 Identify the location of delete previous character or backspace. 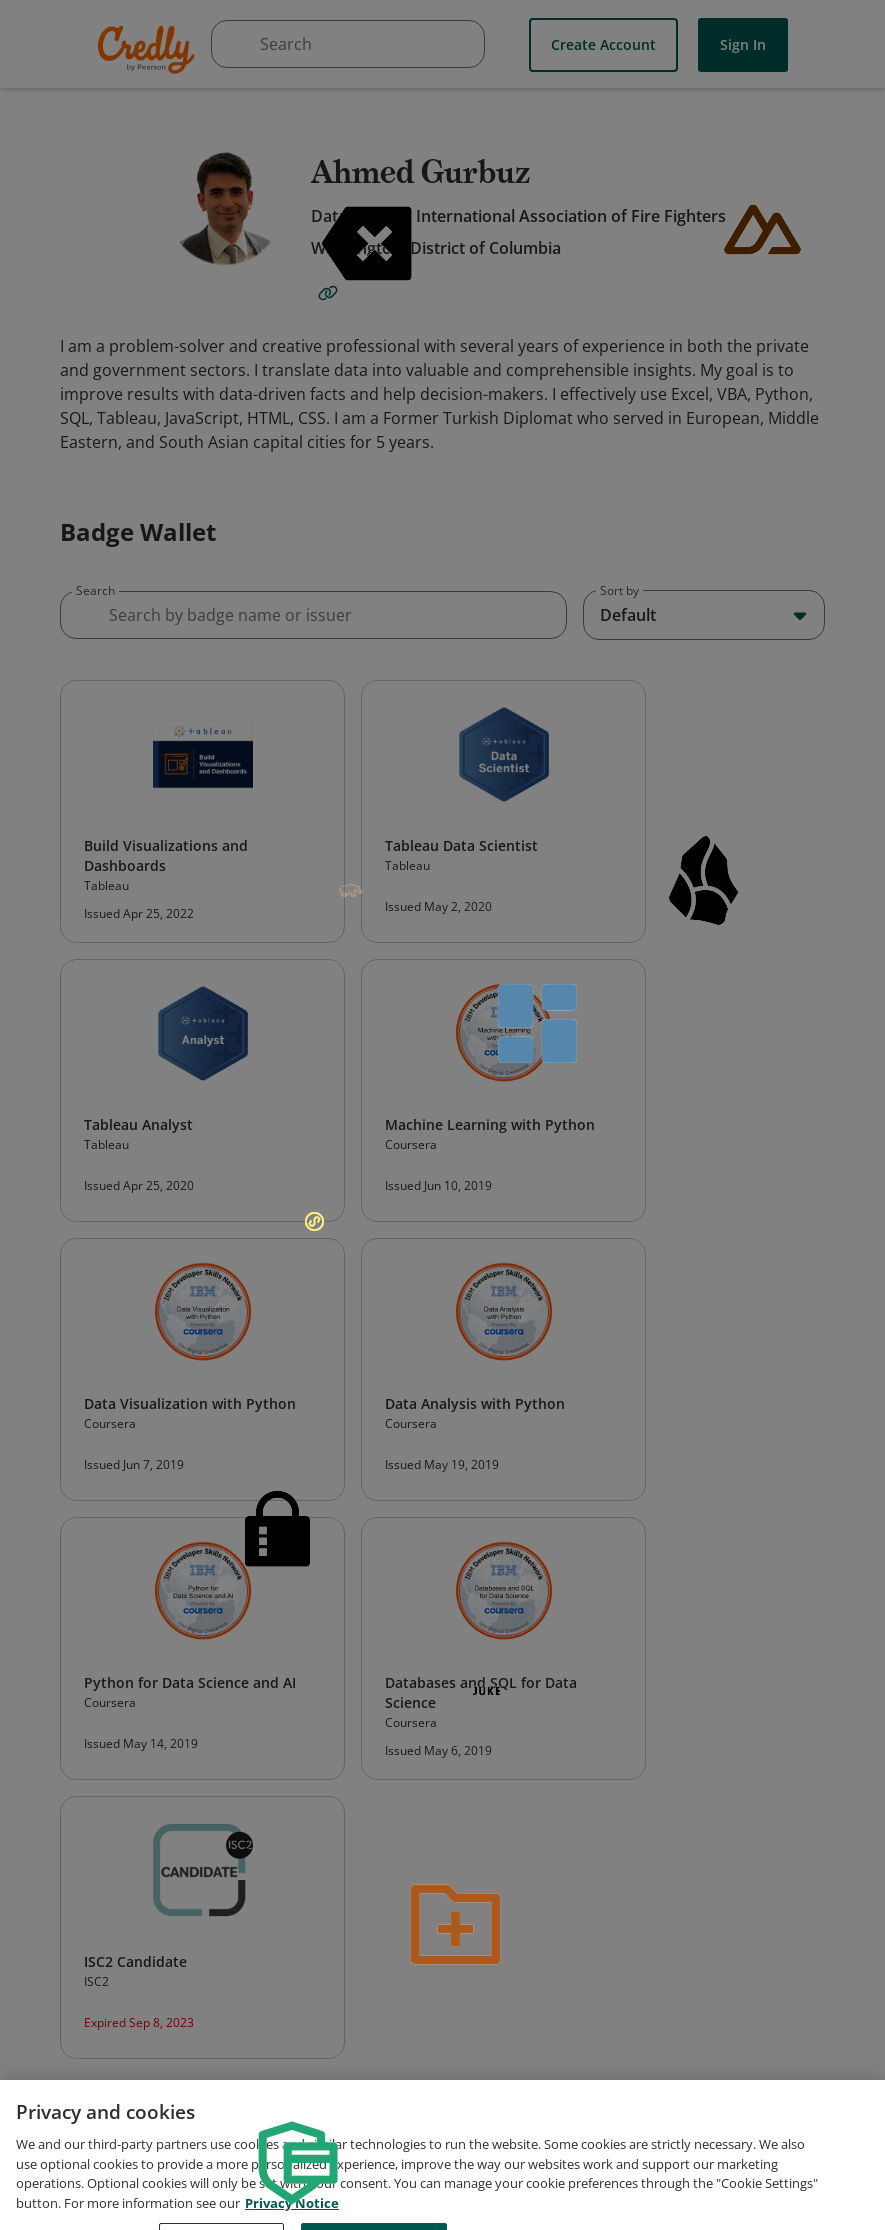
(370, 243).